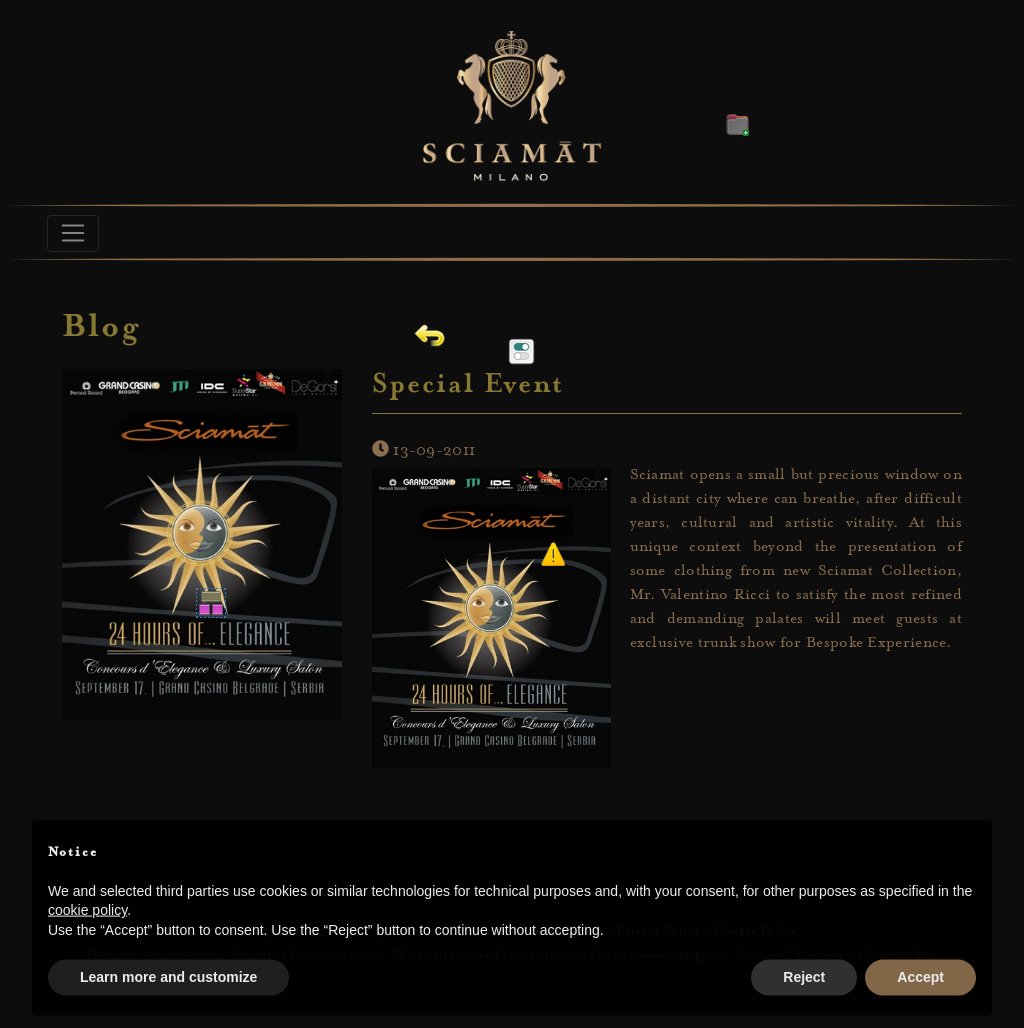 This screenshot has width=1024, height=1028. What do you see at coordinates (429, 334) in the screenshot?
I see `undo the last action` at bounding box center [429, 334].